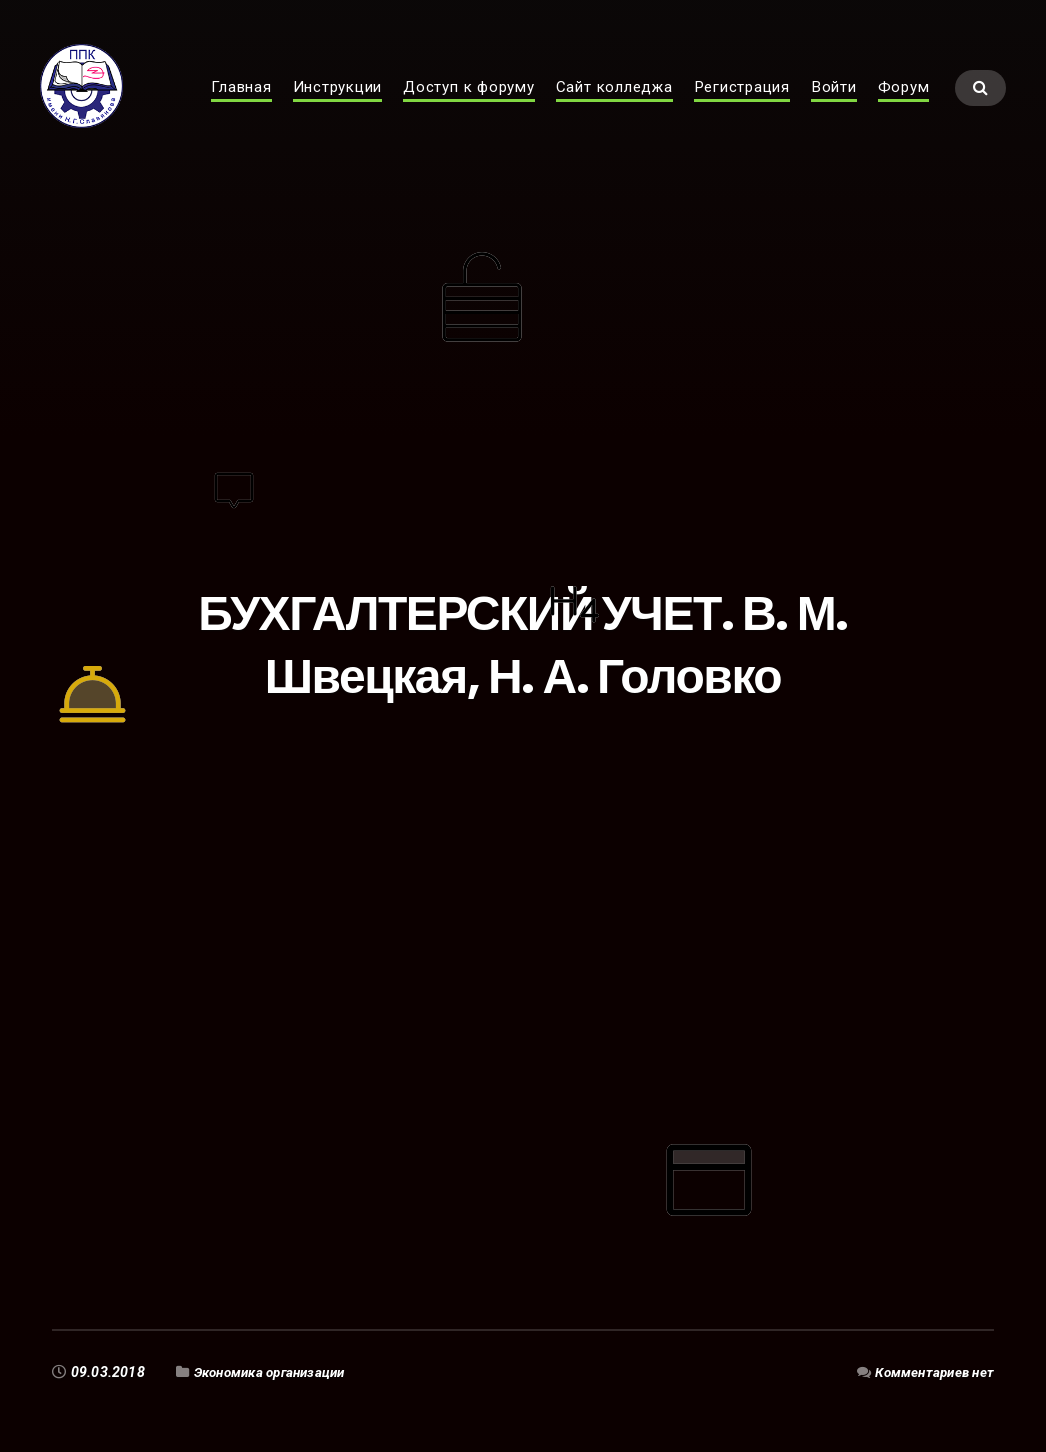 The image size is (1046, 1452). What do you see at coordinates (482, 302) in the screenshot?
I see `unlocked or unsecured state` at bounding box center [482, 302].